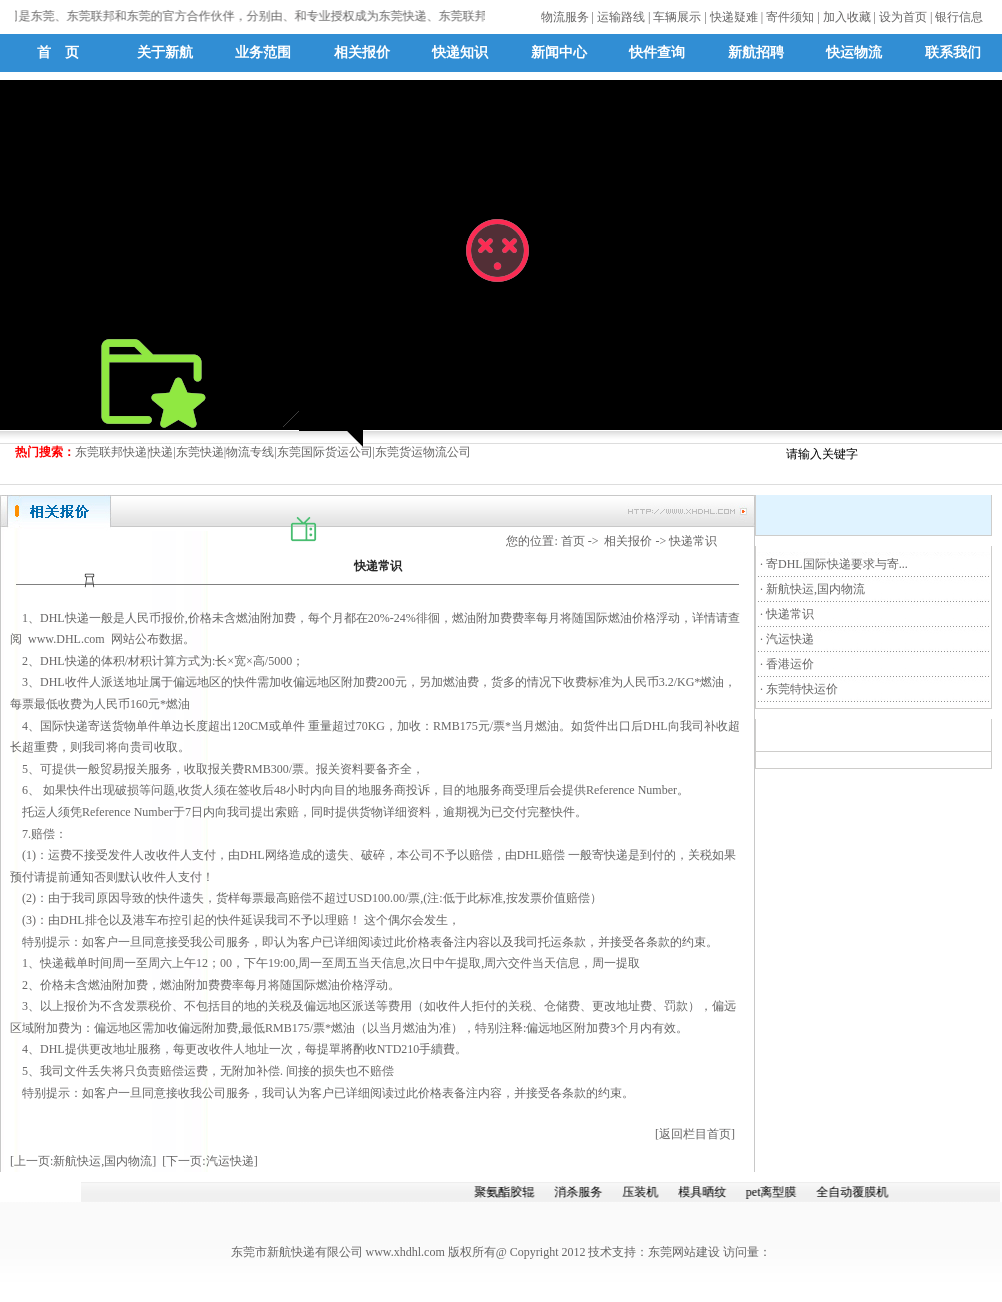 The width and height of the screenshot is (1002, 1302). I want to click on access TV or video streaming content, so click(303, 530).